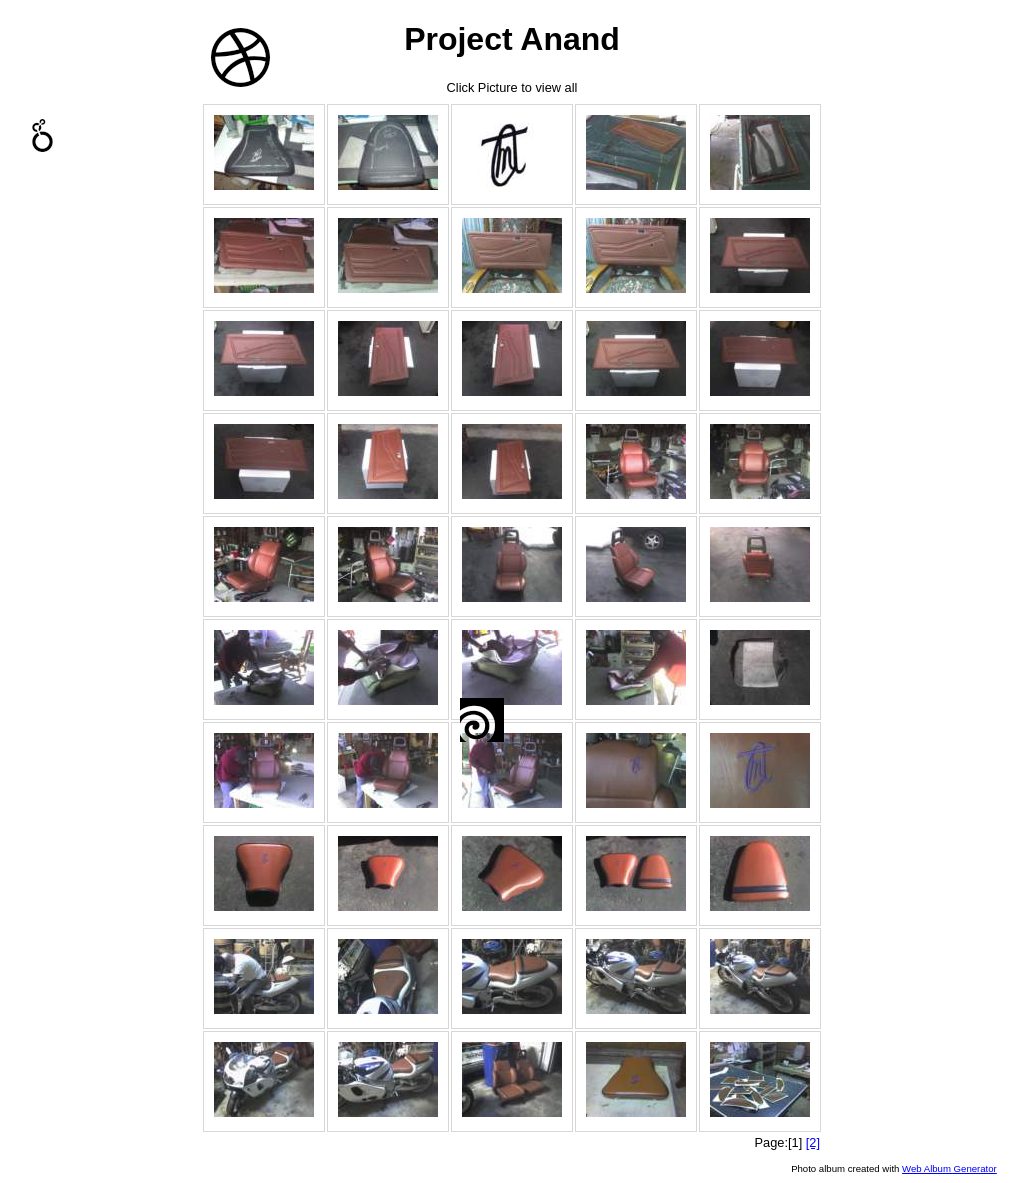  Describe the element at coordinates (482, 720) in the screenshot. I see `open Houdini 3D animation software` at that location.